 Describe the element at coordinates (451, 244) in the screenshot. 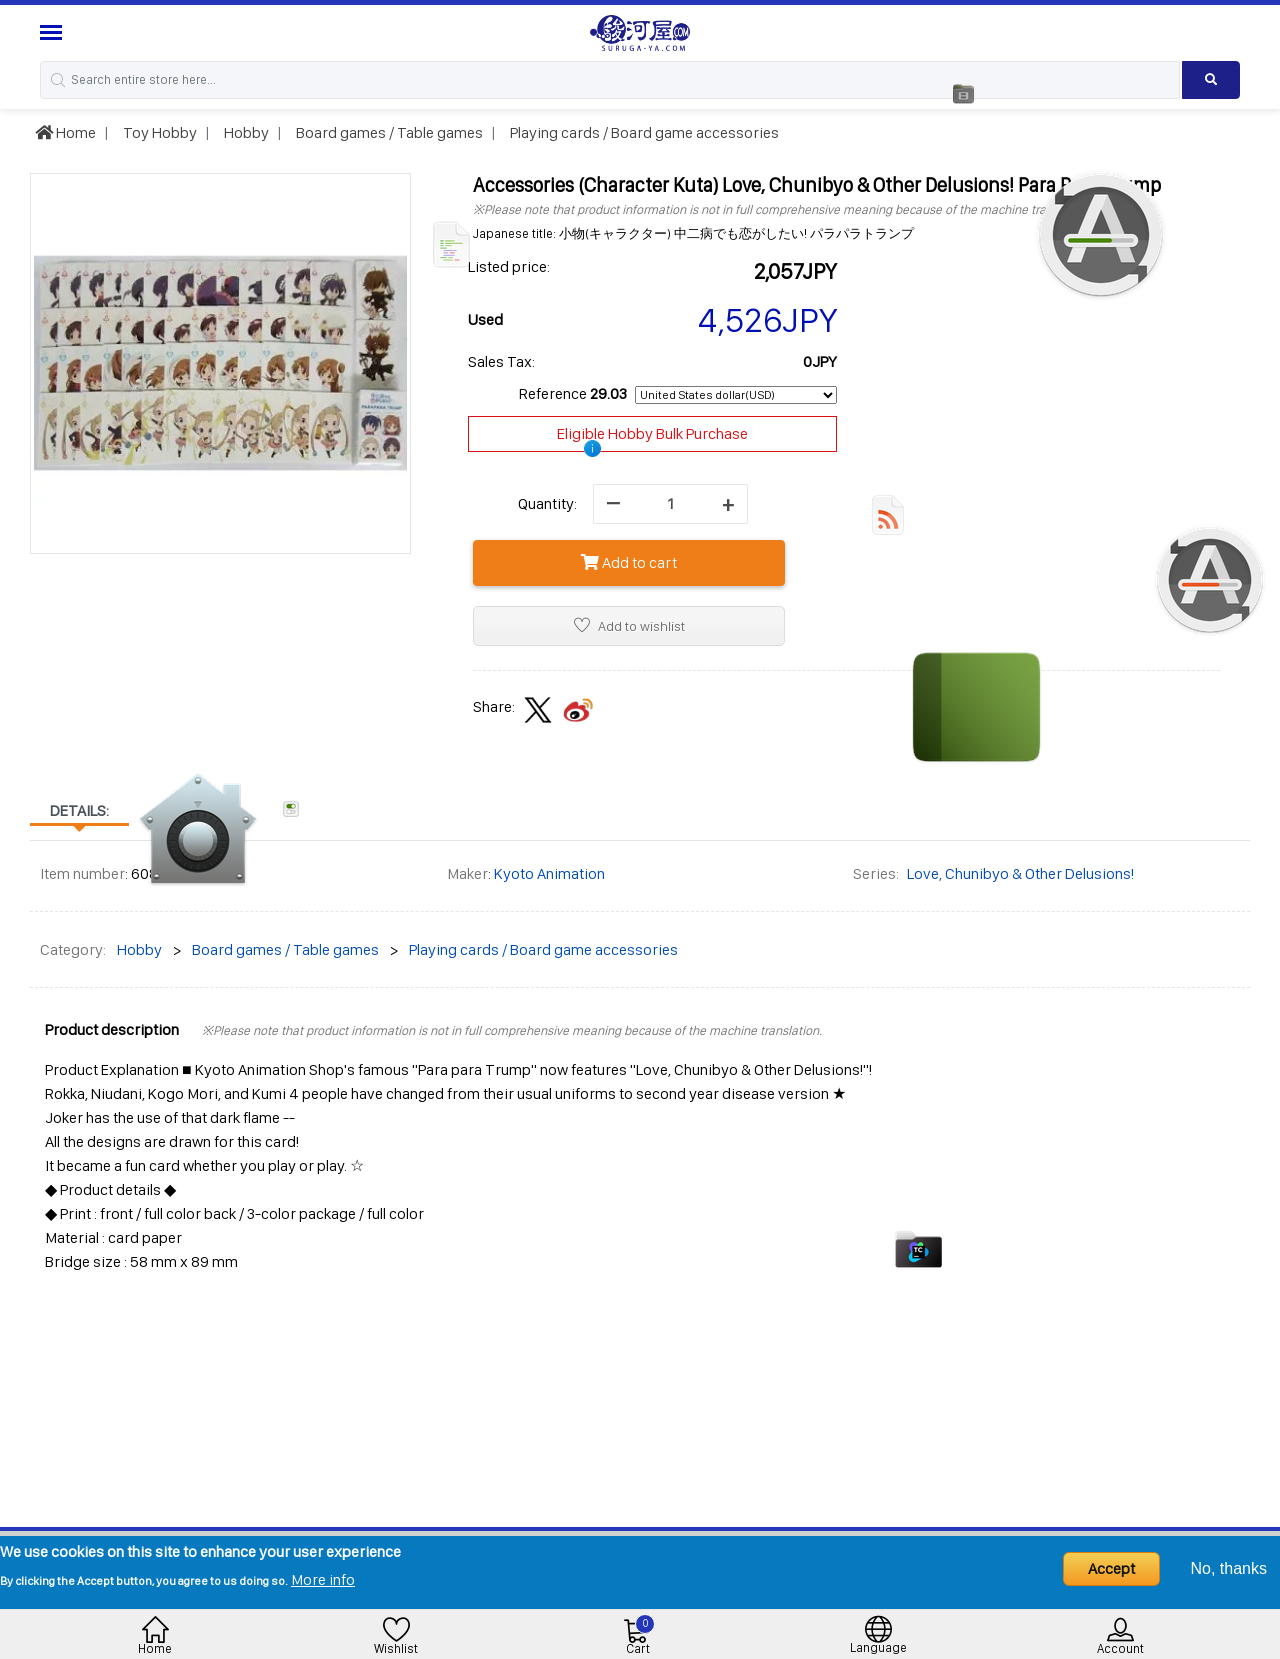

I see `a COBOL source code file` at that location.